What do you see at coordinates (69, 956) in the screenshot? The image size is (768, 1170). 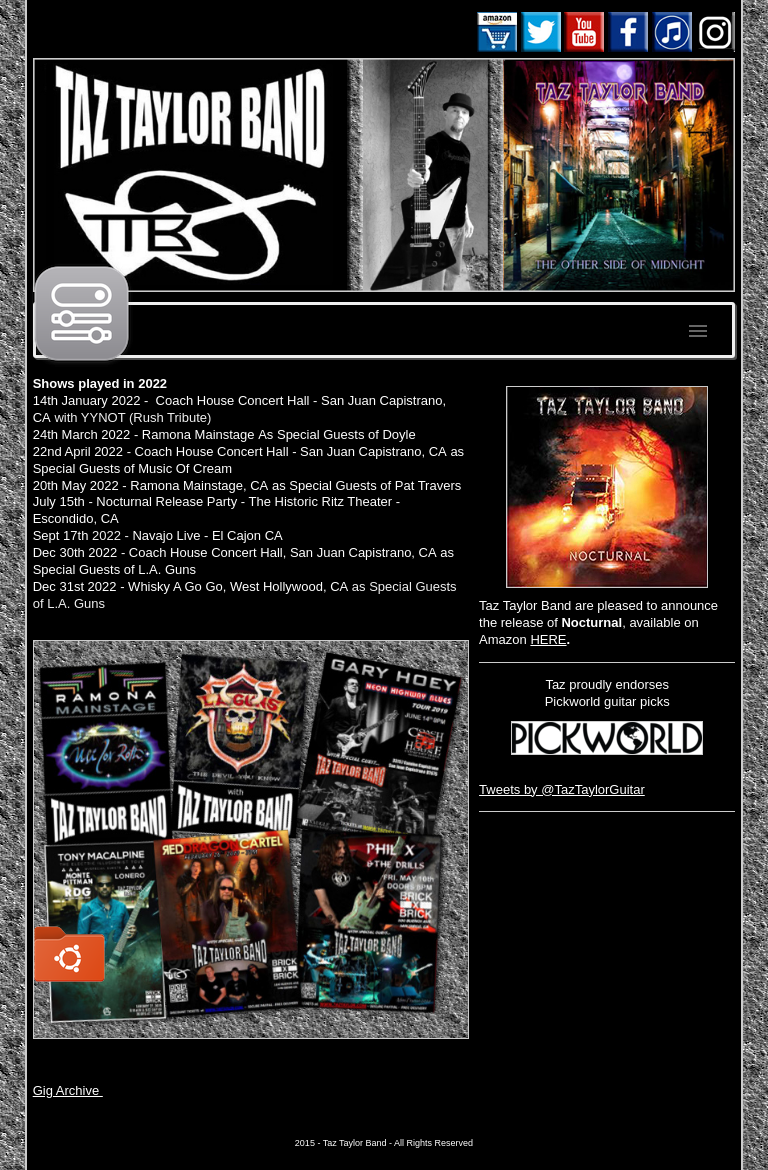 I see `open ubuntu system folder` at bounding box center [69, 956].